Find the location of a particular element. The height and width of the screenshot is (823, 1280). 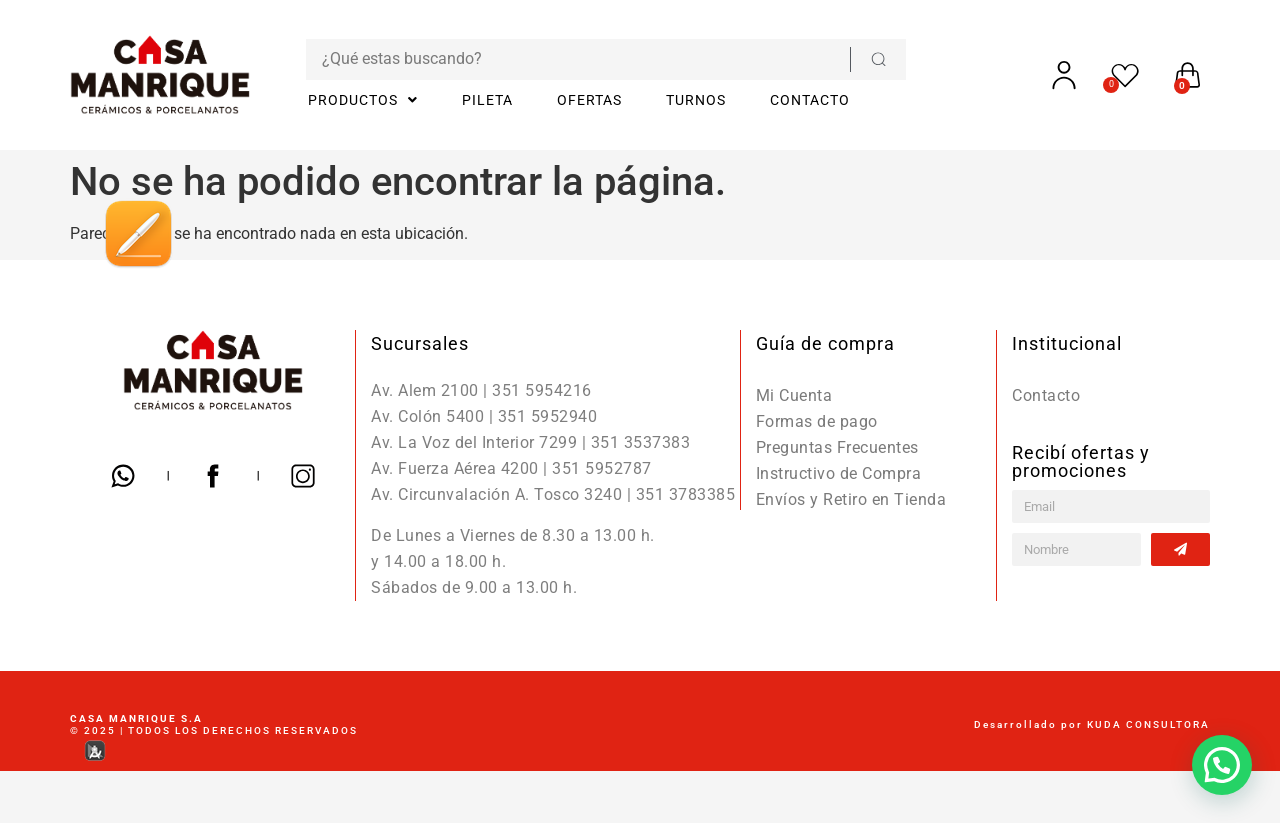

open system accessories or utility applications is located at coordinates (95, 751).